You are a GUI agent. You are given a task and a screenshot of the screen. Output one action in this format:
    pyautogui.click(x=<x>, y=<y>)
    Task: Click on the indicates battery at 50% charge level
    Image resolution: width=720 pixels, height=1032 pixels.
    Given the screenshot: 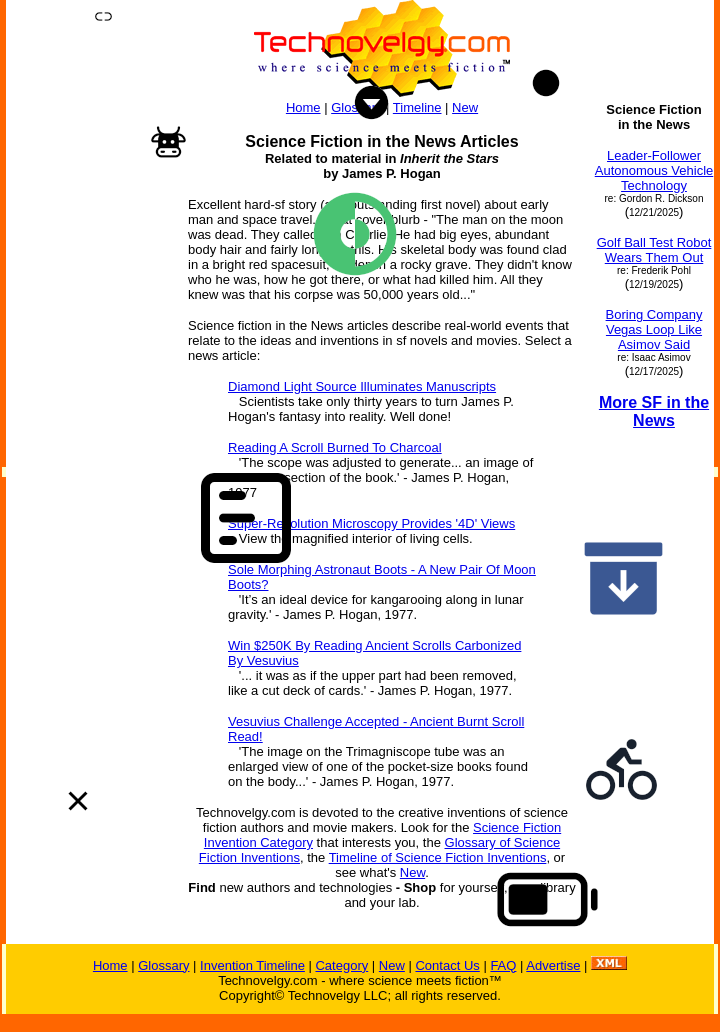 What is the action you would take?
    pyautogui.click(x=547, y=899)
    